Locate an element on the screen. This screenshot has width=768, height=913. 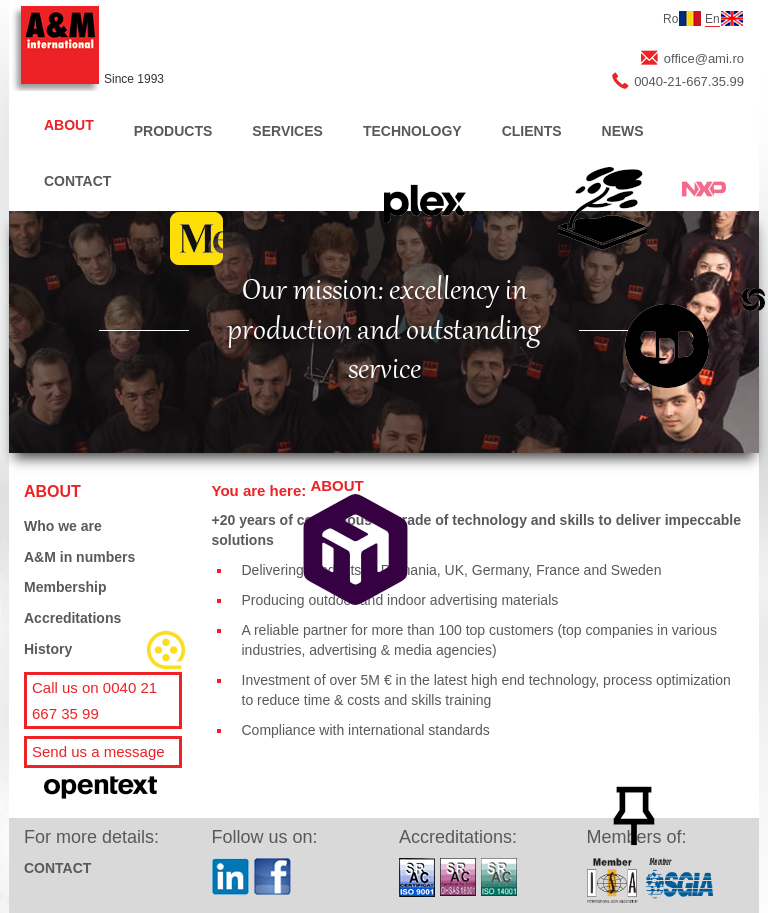
NXP Semiconductors company logo is located at coordinates (704, 189).